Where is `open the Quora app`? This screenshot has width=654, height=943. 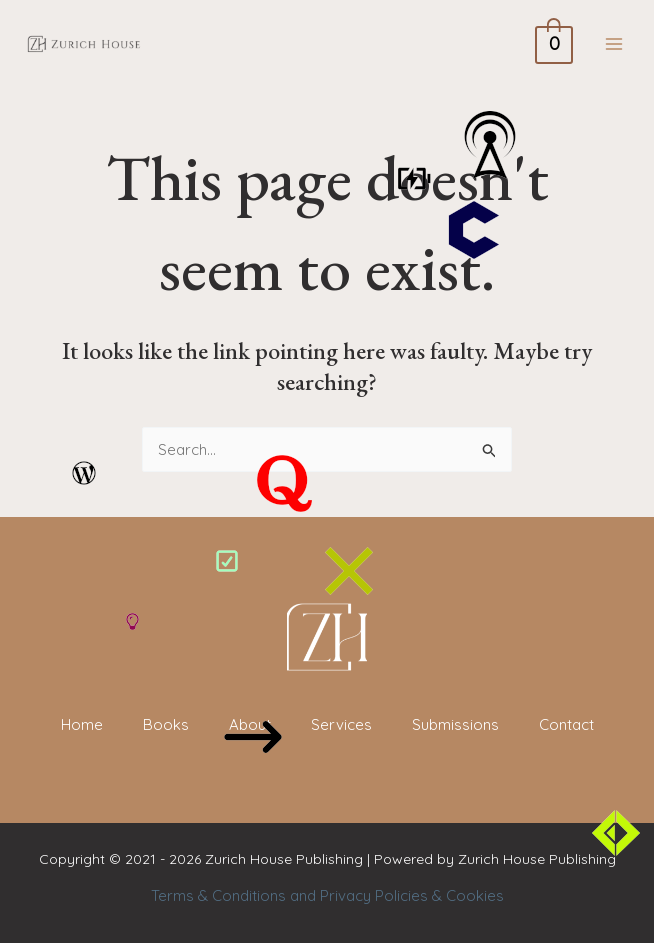 open the Quora app is located at coordinates (284, 483).